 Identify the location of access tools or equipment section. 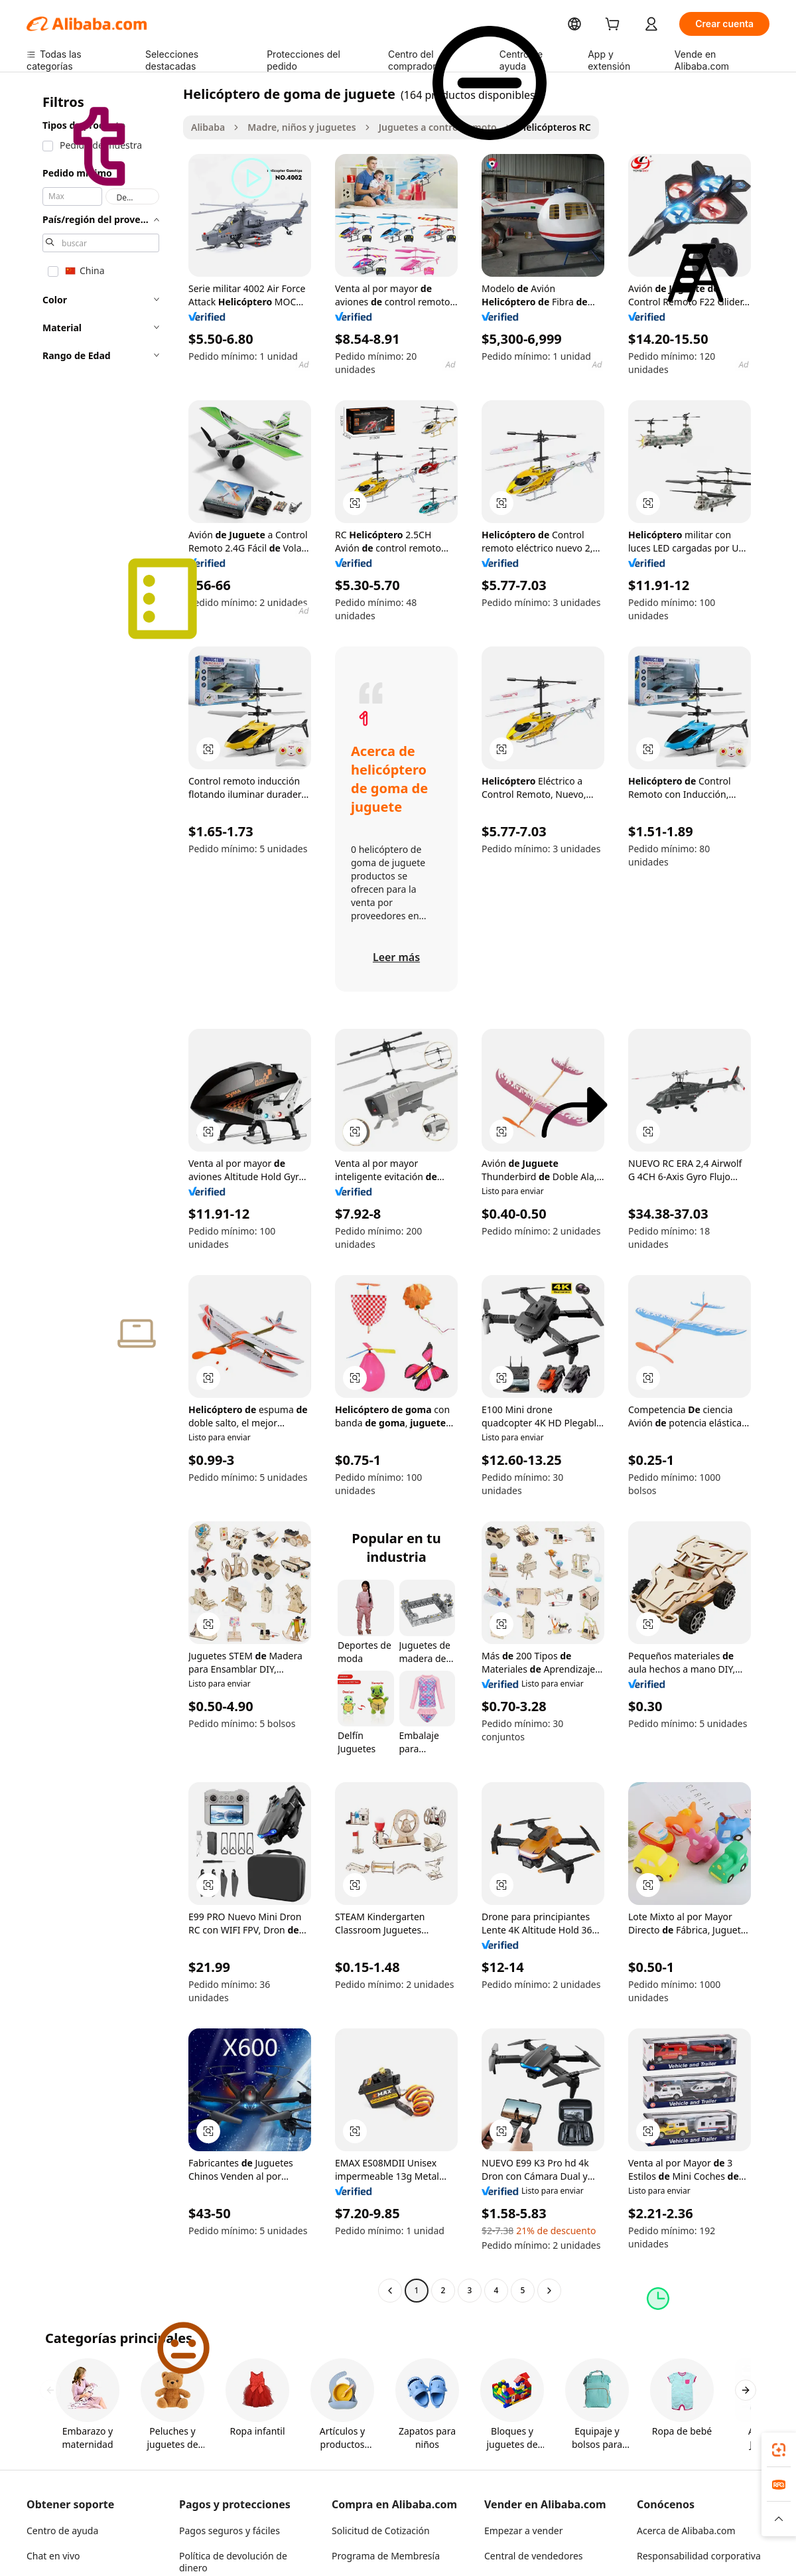
(696, 273).